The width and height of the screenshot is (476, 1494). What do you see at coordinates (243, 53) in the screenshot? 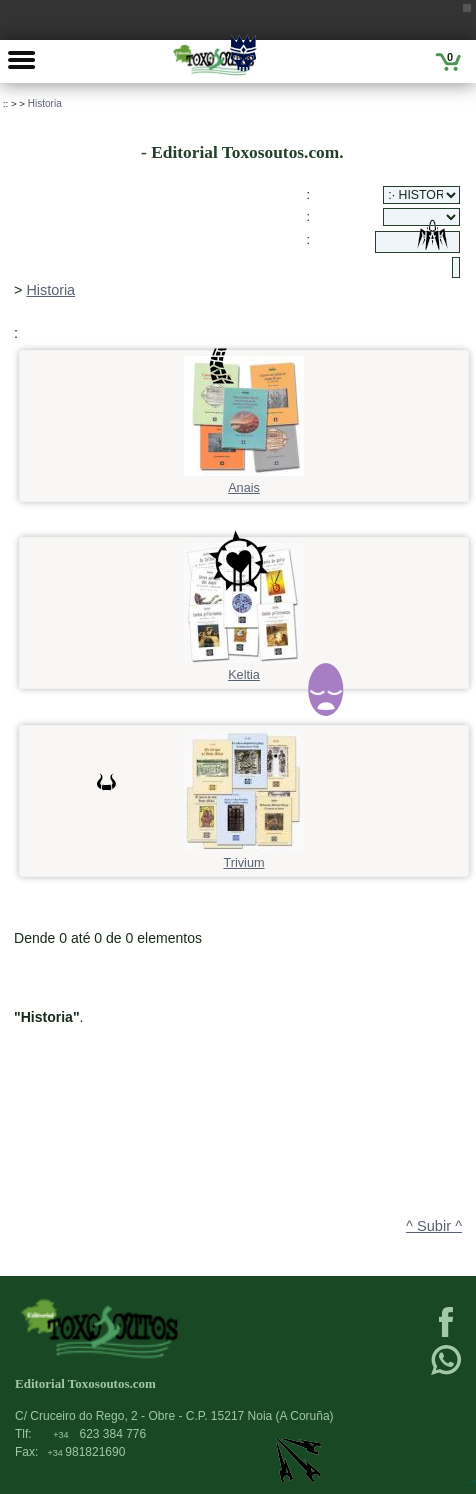
I see `indicates a boss enemy or final challenge` at bounding box center [243, 53].